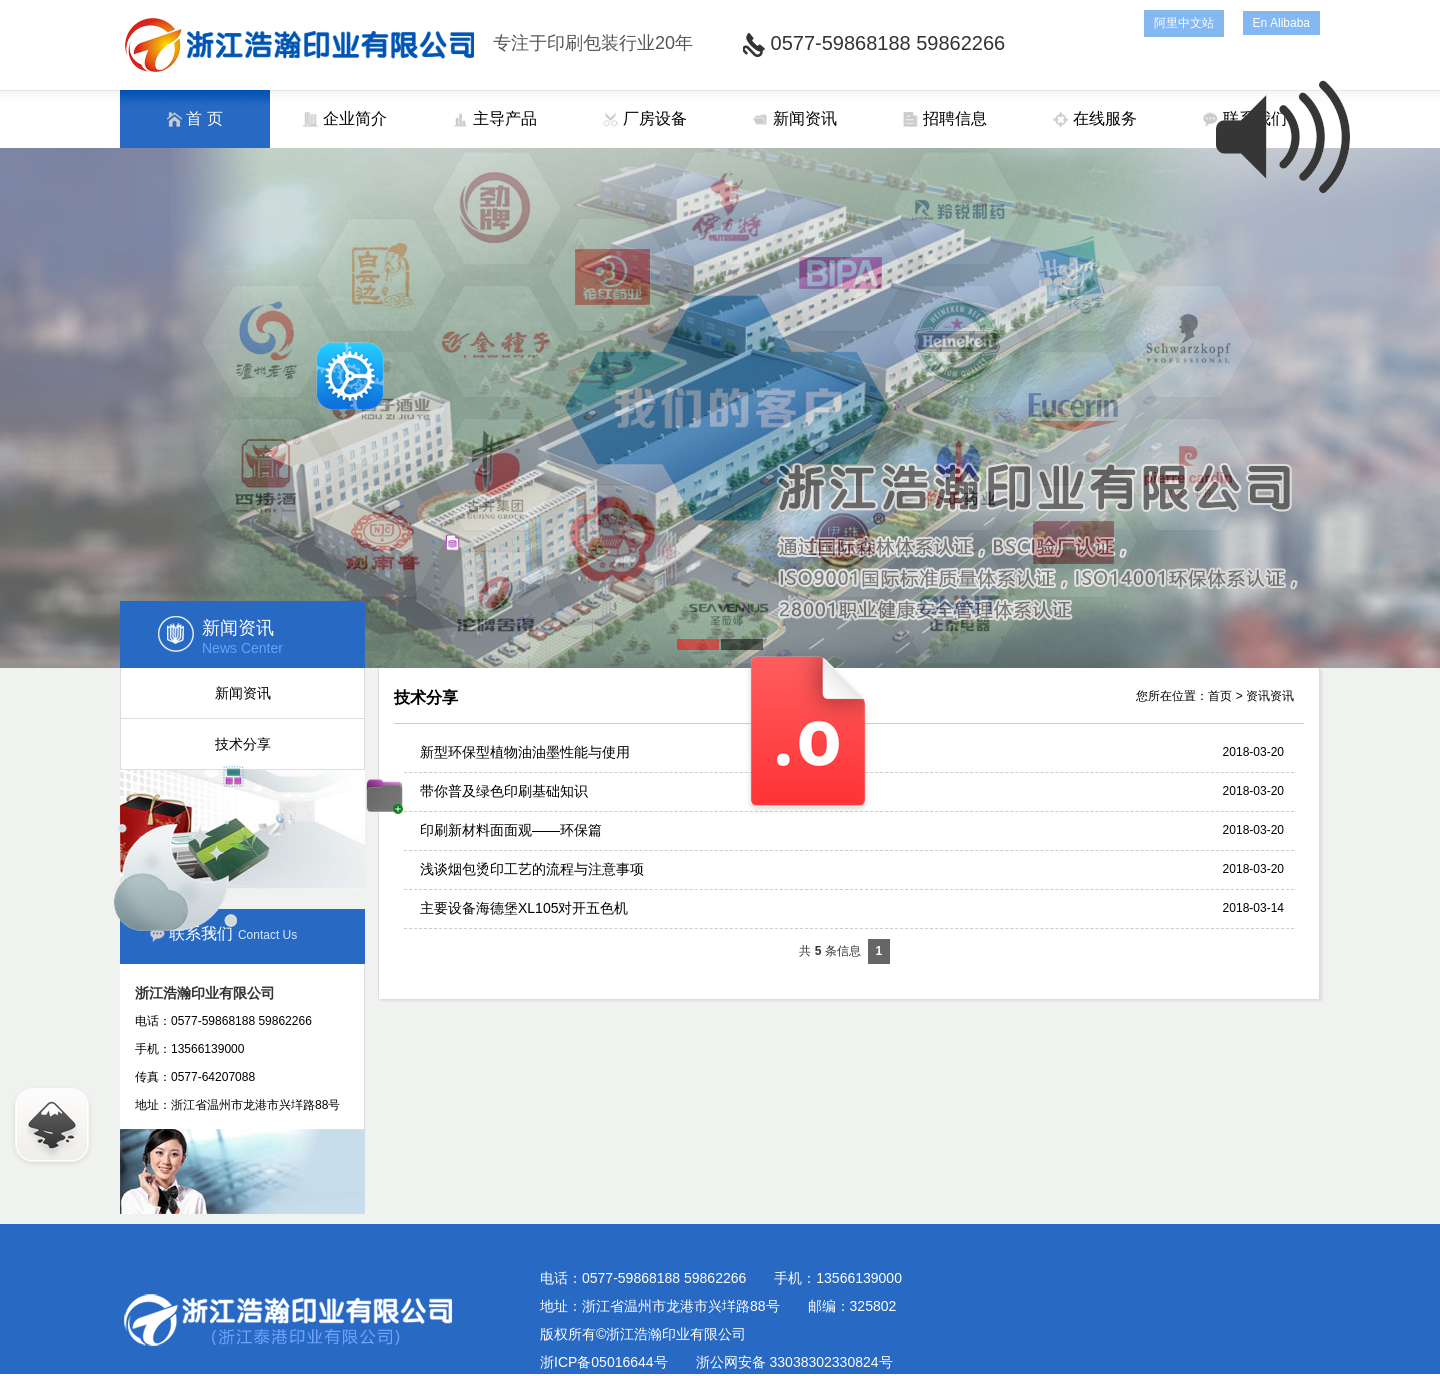  I want to click on indicates cellular network signal is being acquired, so click(1059, 277).